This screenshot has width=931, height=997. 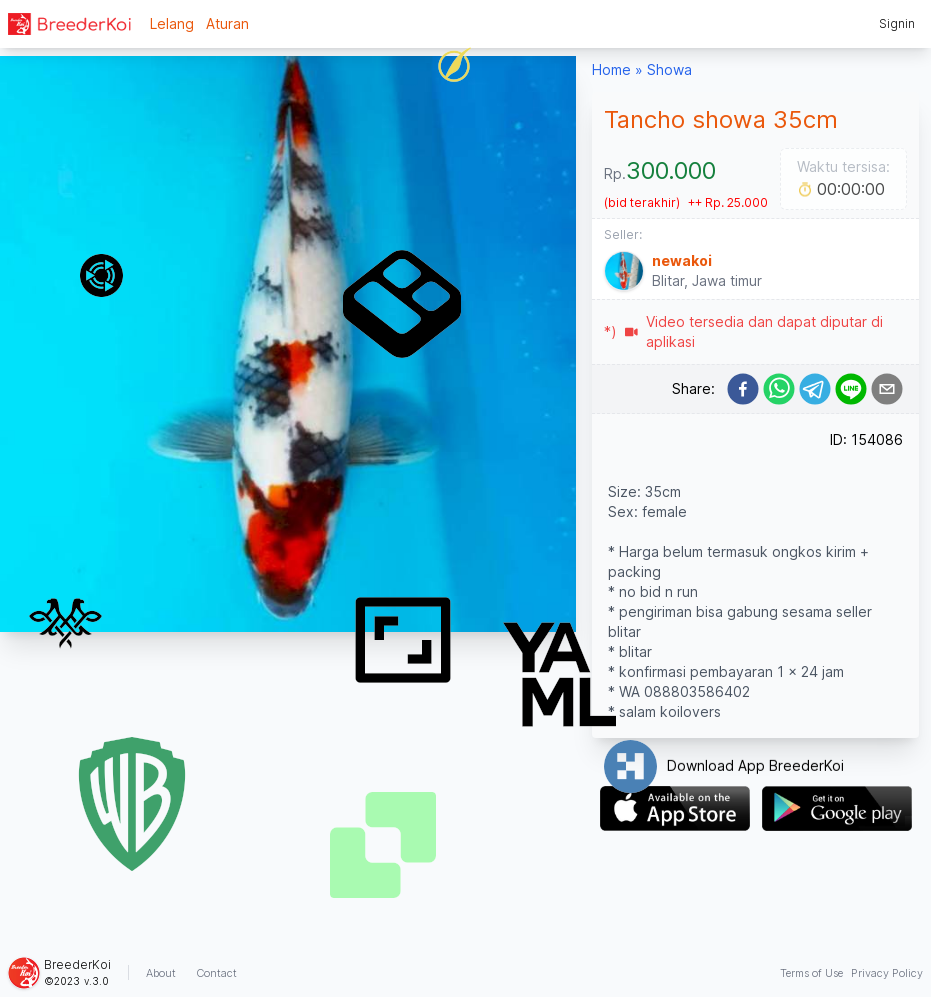 What do you see at coordinates (132, 804) in the screenshot?
I see `warner bros. official logo` at bounding box center [132, 804].